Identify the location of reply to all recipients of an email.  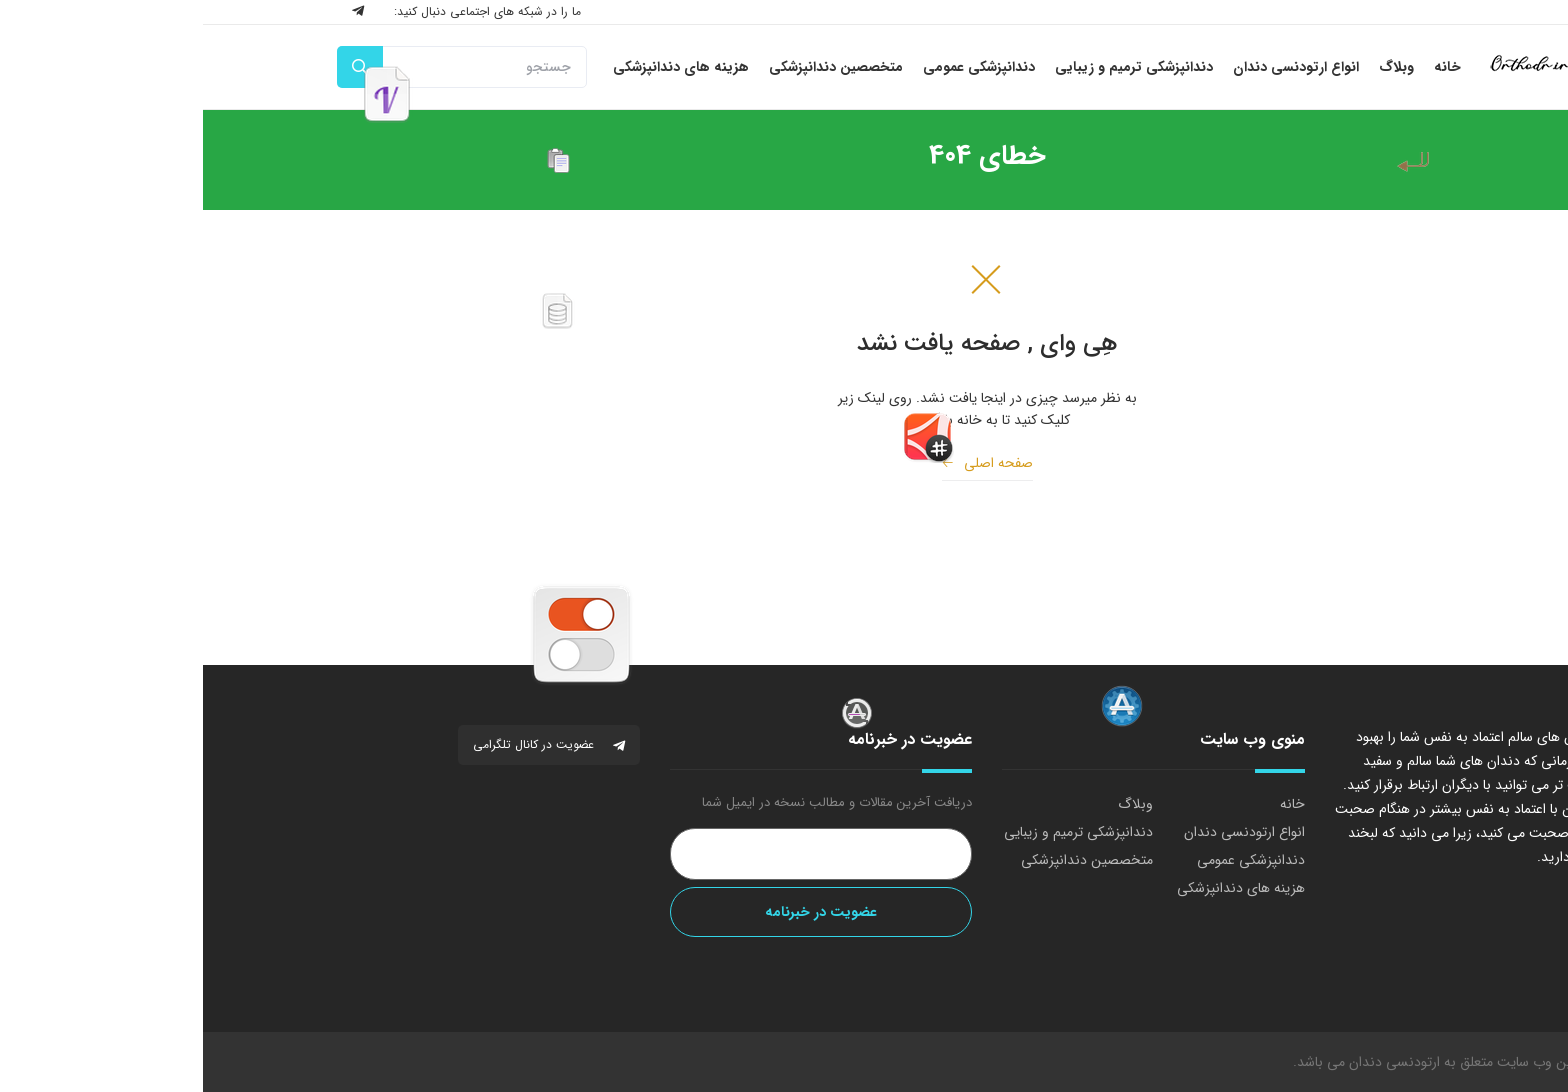
(1412, 159).